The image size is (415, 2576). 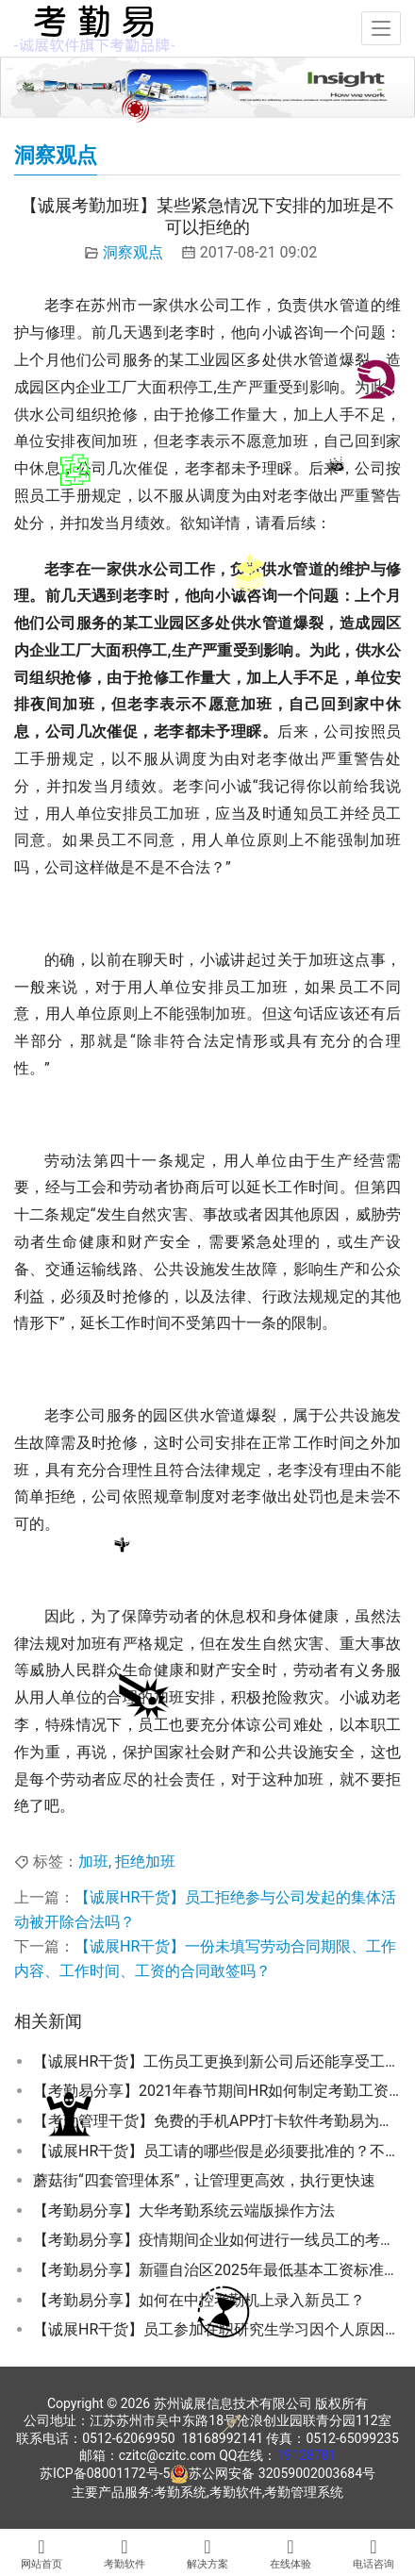 What do you see at coordinates (224, 2312) in the screenshot?
I see `indicates time remaining or elapsed duration` at bounding box center [224, 2312].